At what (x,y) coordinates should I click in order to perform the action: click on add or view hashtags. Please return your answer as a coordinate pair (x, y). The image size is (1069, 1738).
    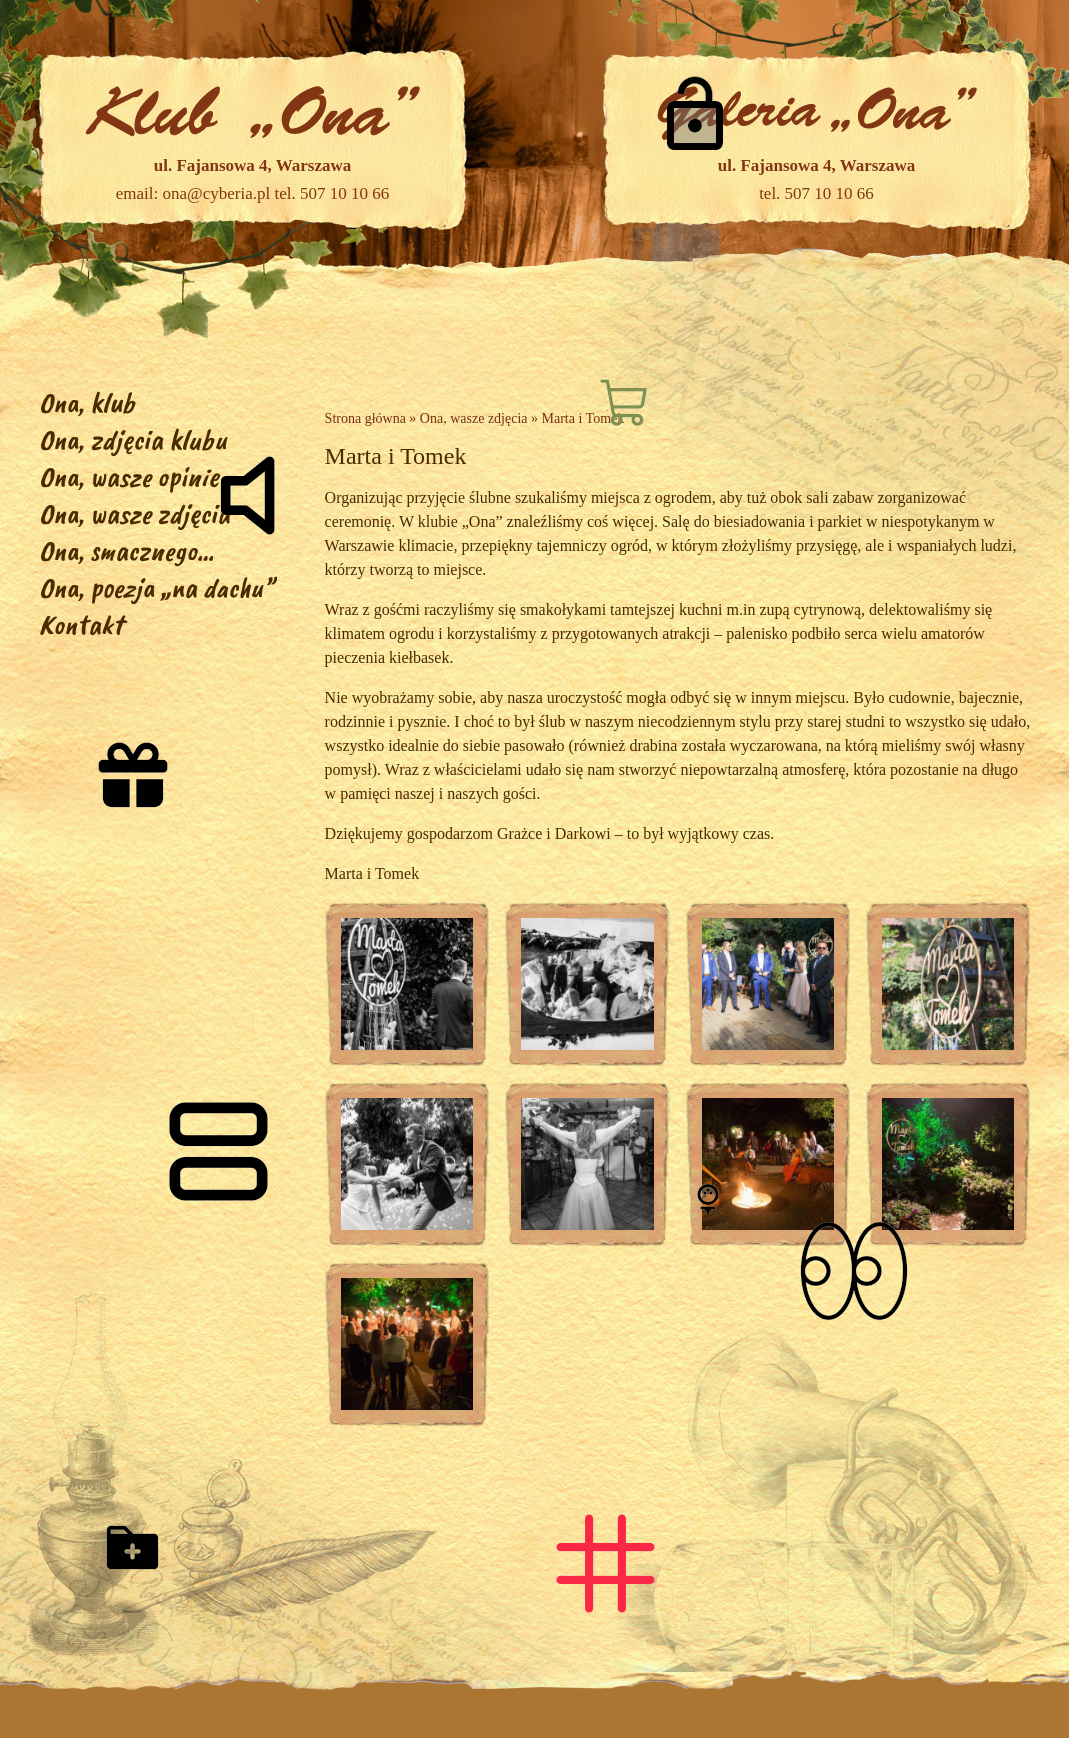
    Looking at the image, I should click on (605, 1563).